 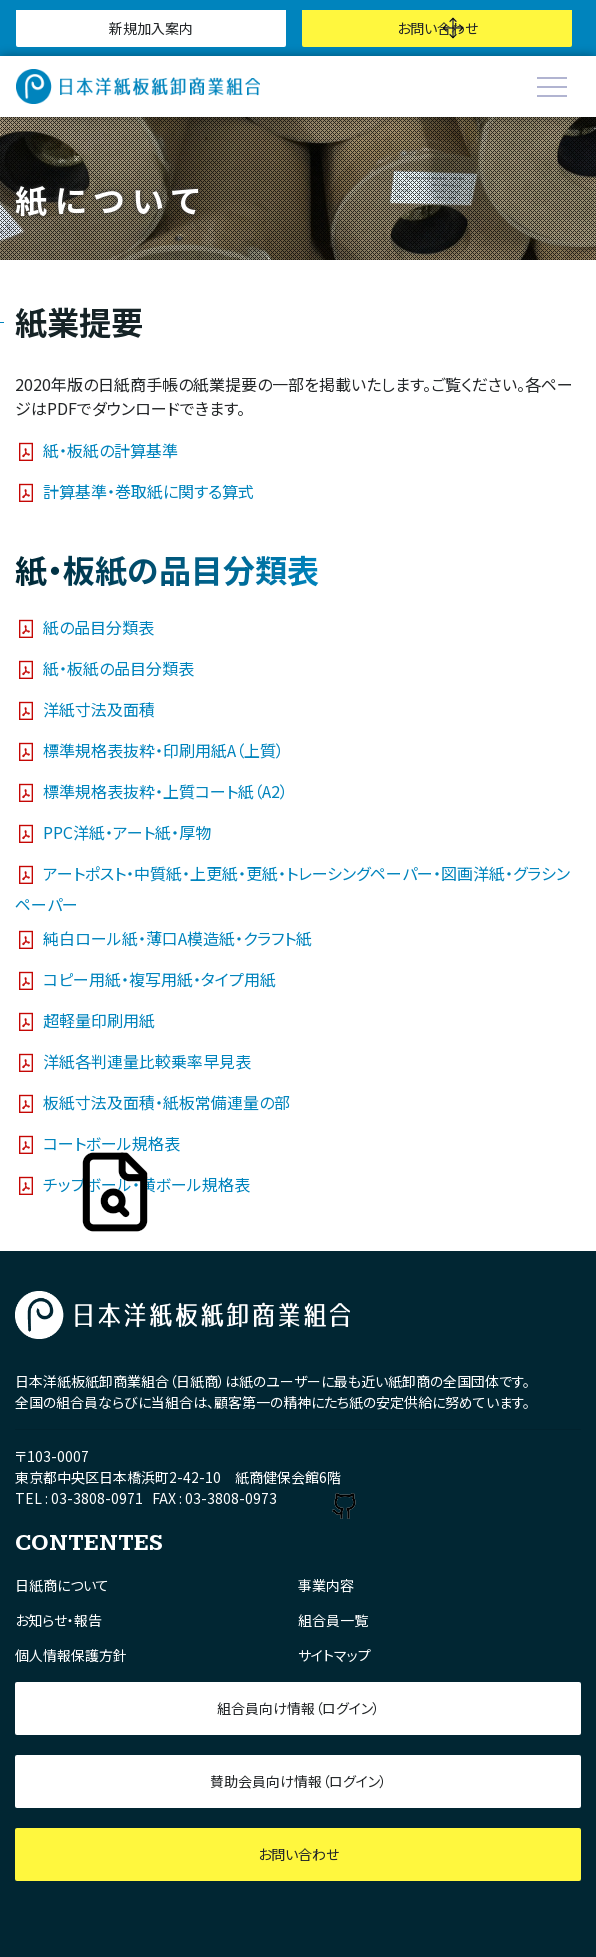 I want to click on move or reposition an element, so click(x=453, y=28).